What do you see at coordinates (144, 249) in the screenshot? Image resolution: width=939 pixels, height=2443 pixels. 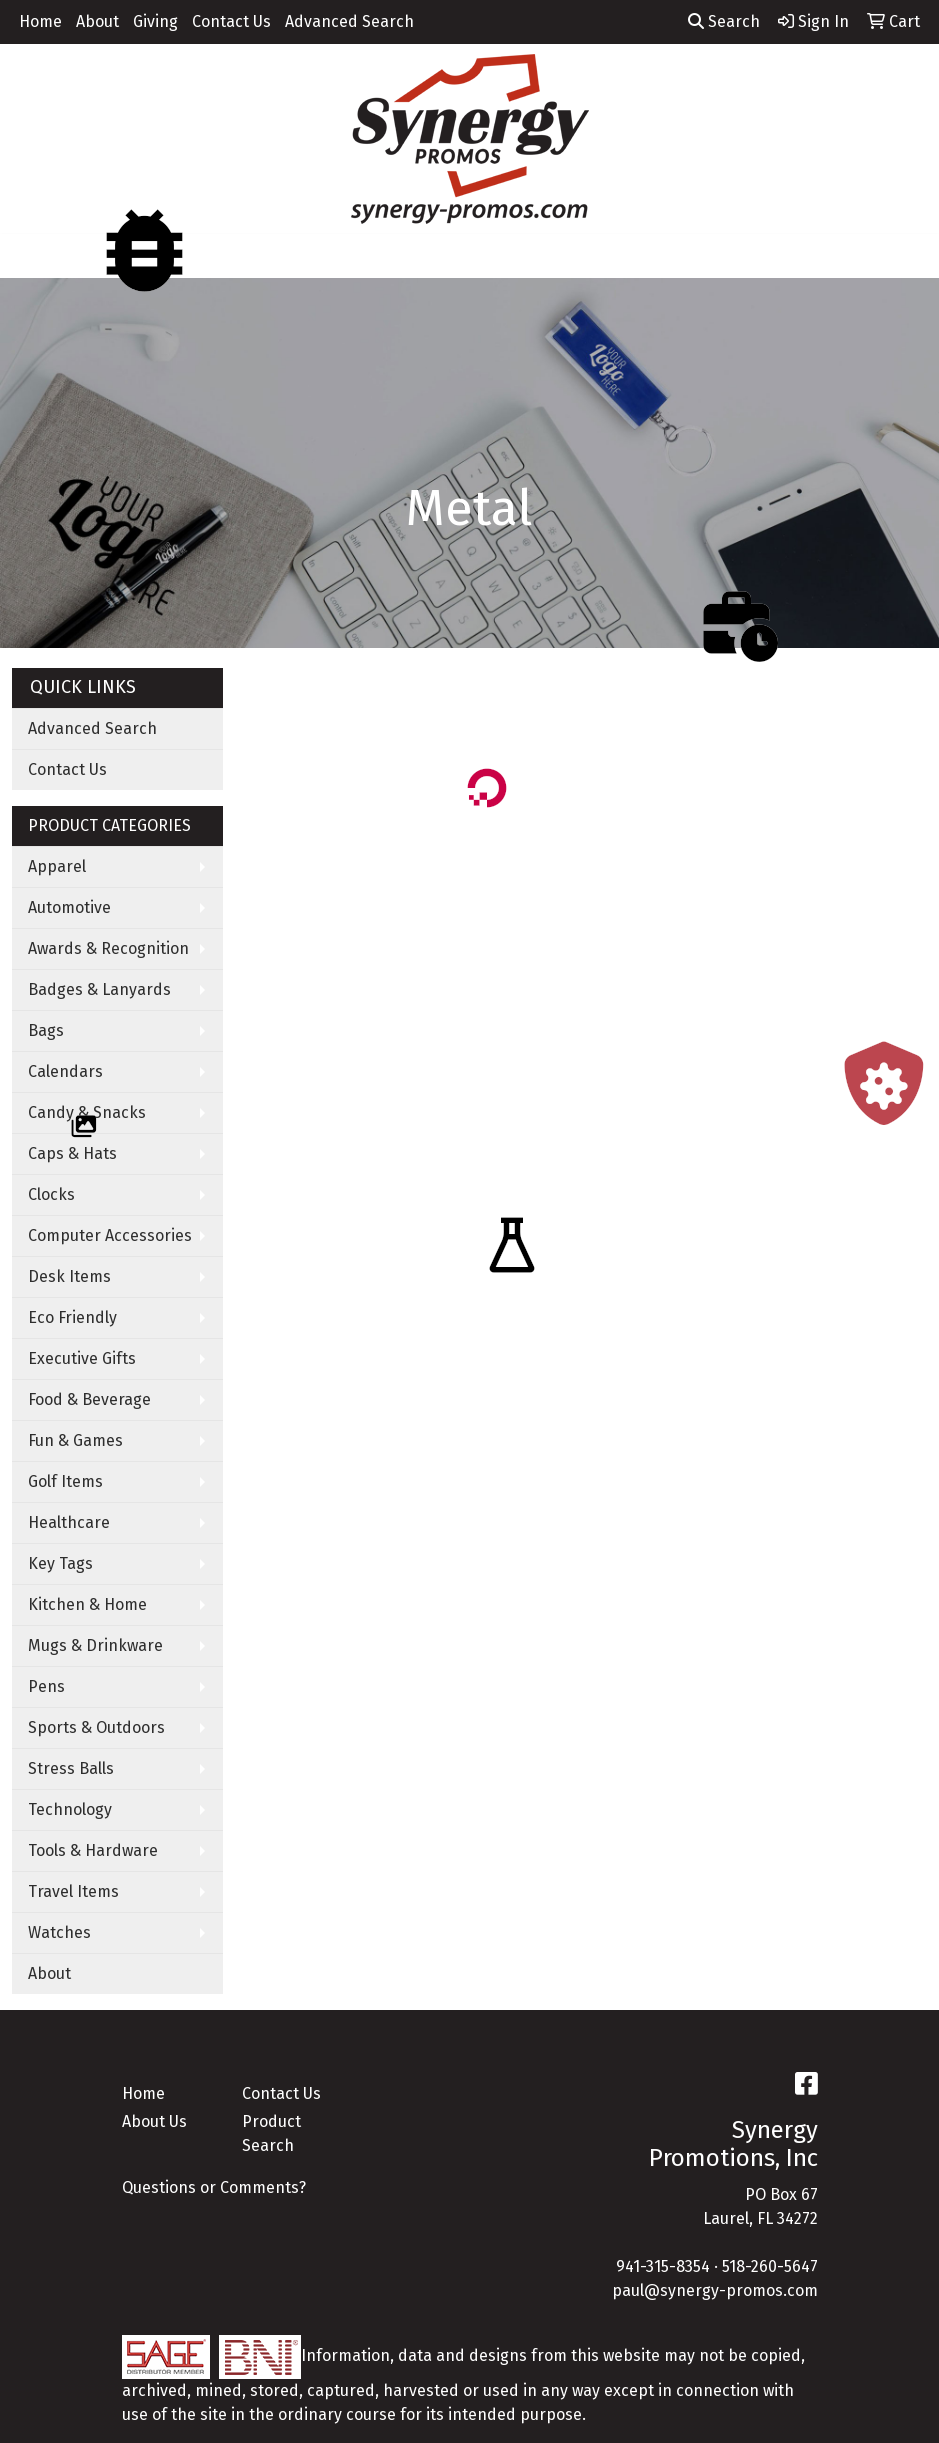 I see `report a bug or software issue` at bounding box center [144, 249].